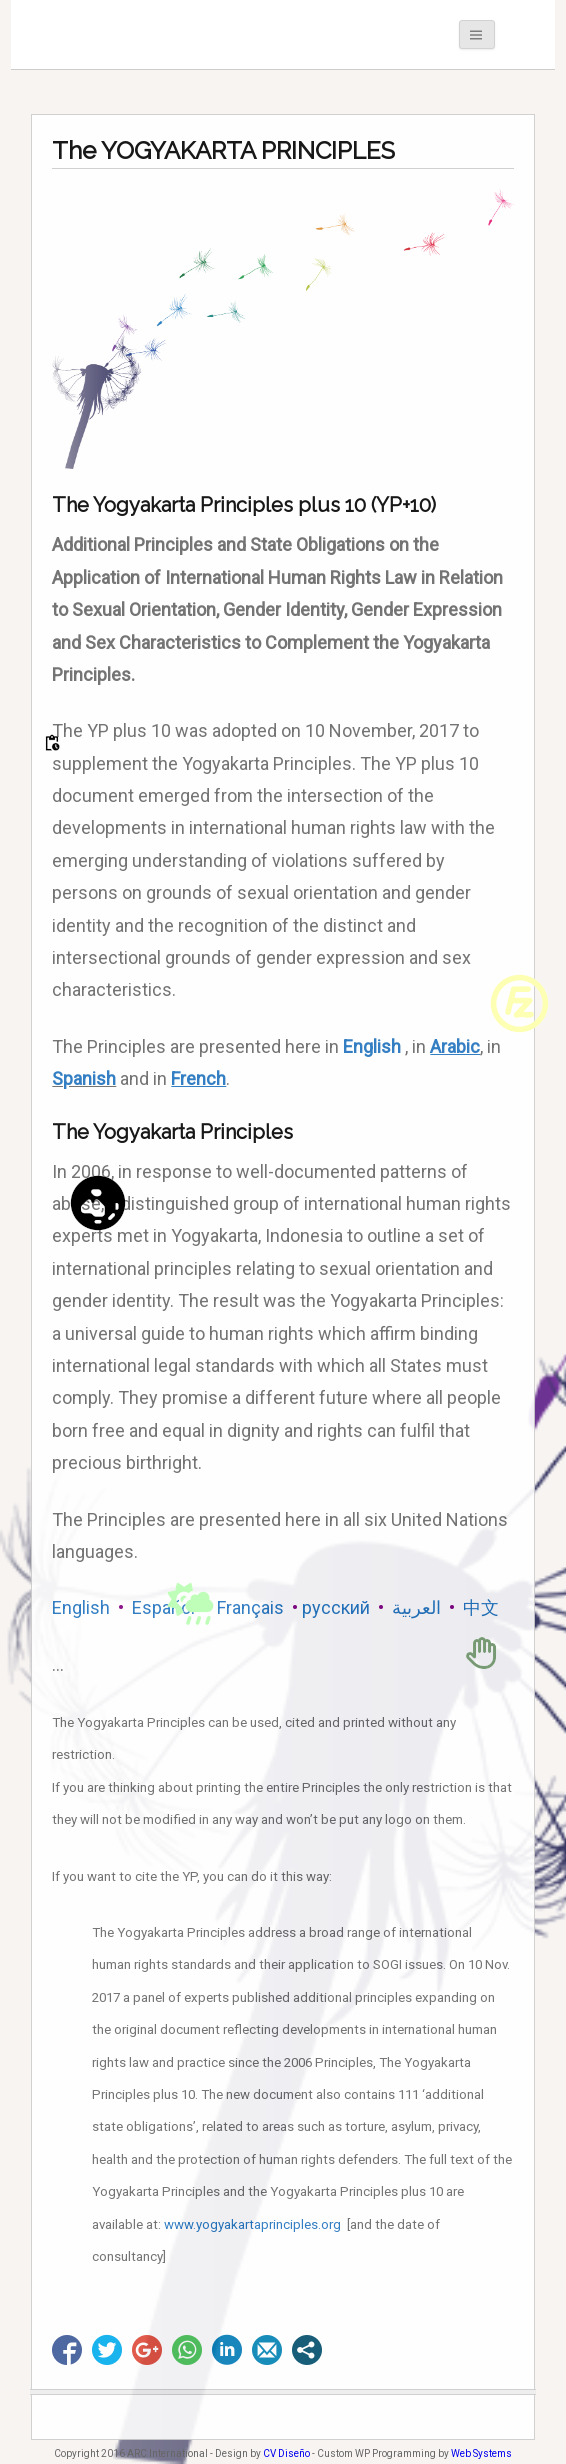  What do you see at coordinates (98, 1203) in the screenshot?
I see `select oceania or australia/pacific region` at bounding box center [98, 1203].